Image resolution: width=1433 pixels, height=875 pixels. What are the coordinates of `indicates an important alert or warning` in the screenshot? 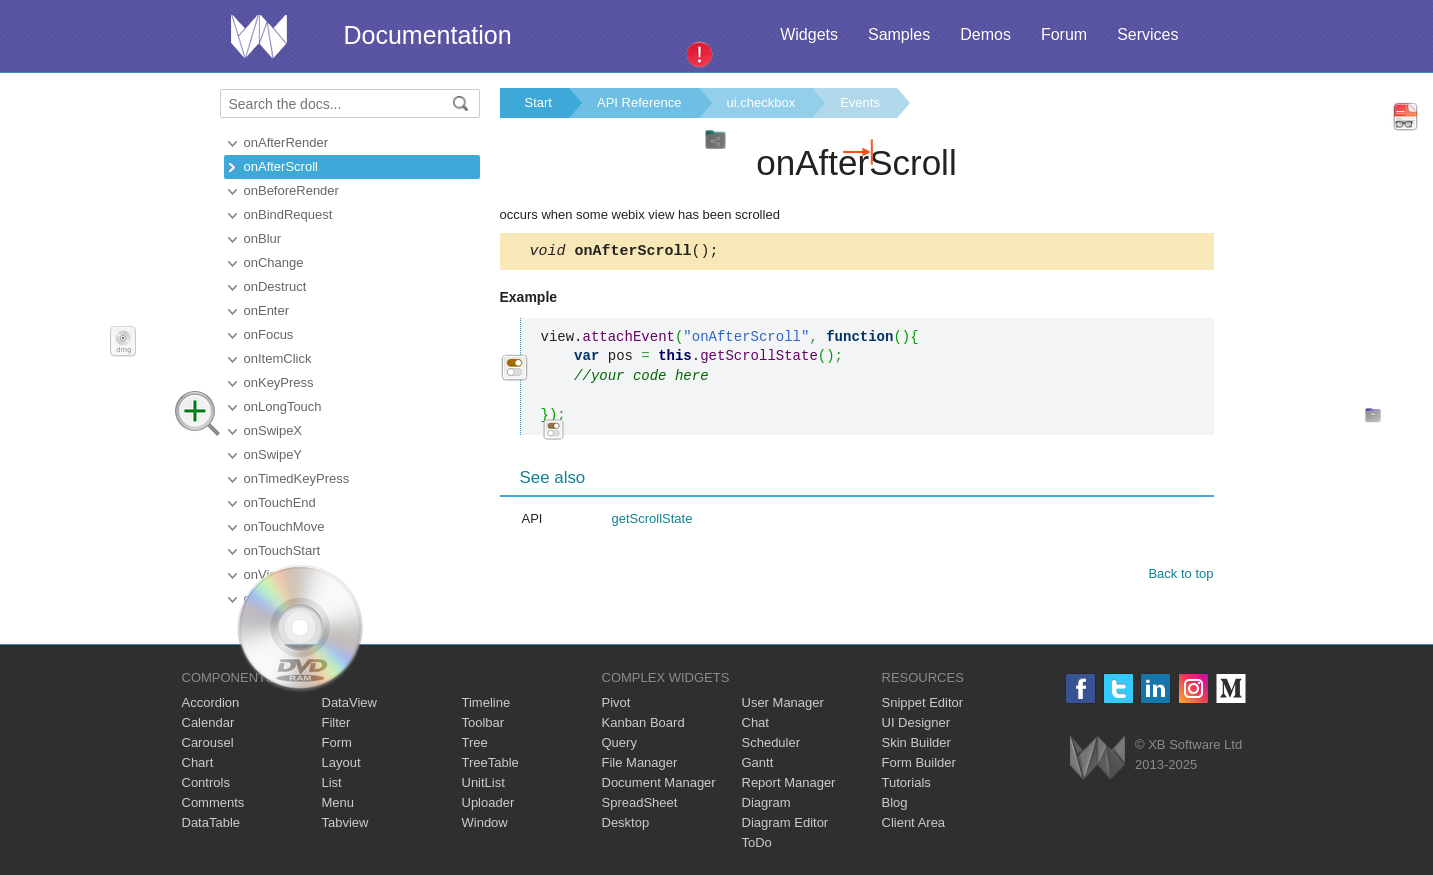 It's located at (699, 54).